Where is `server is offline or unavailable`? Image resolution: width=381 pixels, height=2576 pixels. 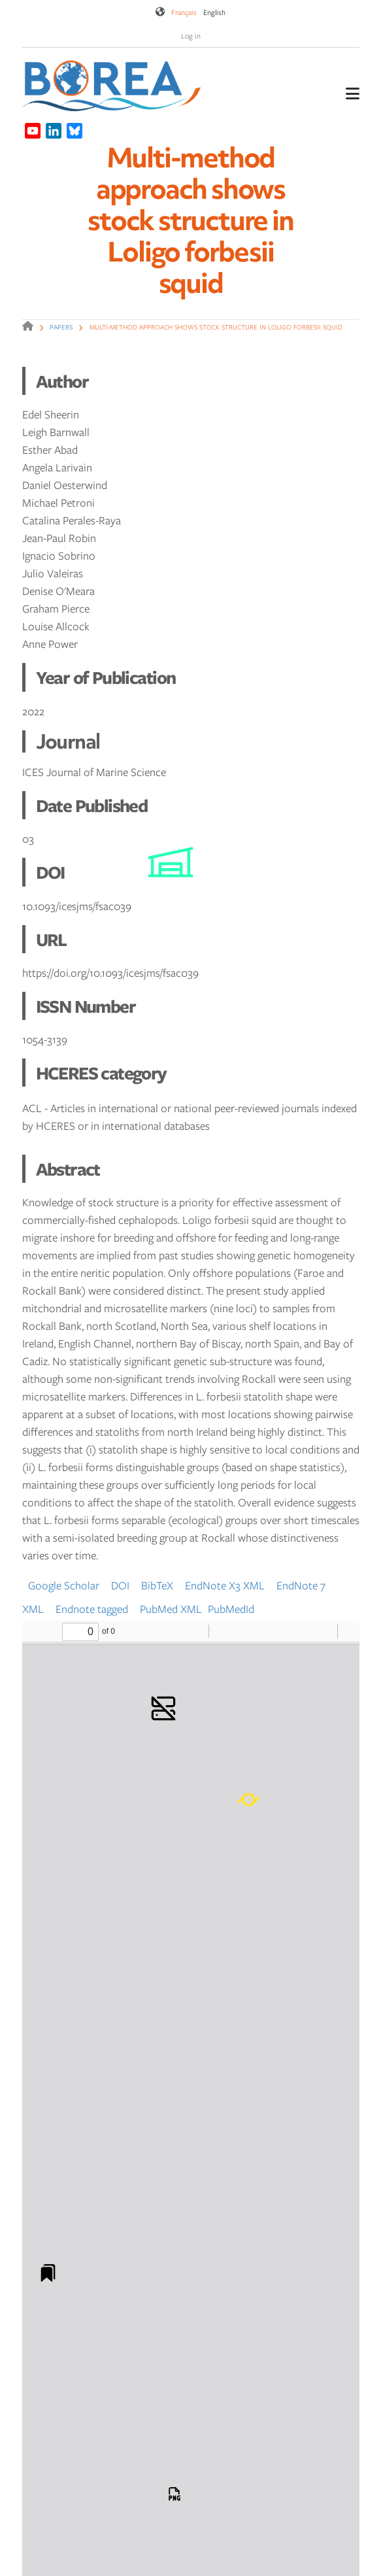
server is offline or unavailable is located at coordinates (163, 1708).